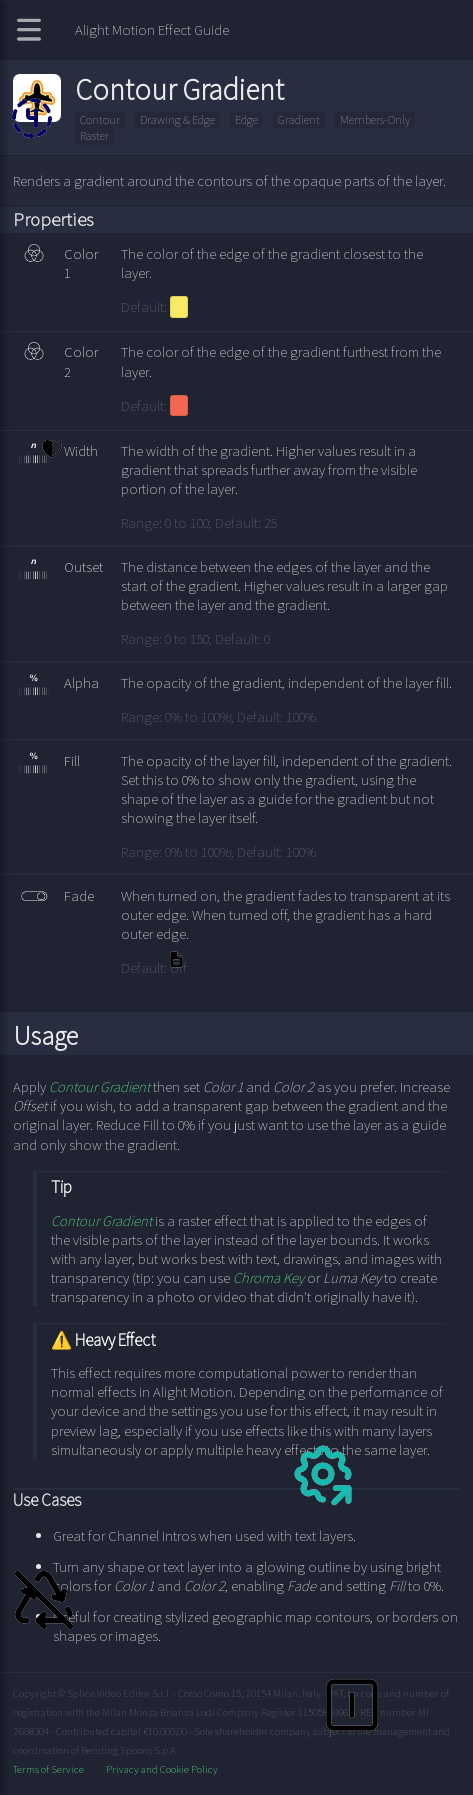 This screenshot has height=1795, width=473. I want to click on step 4 in a multi-step process, so click(32, 118).